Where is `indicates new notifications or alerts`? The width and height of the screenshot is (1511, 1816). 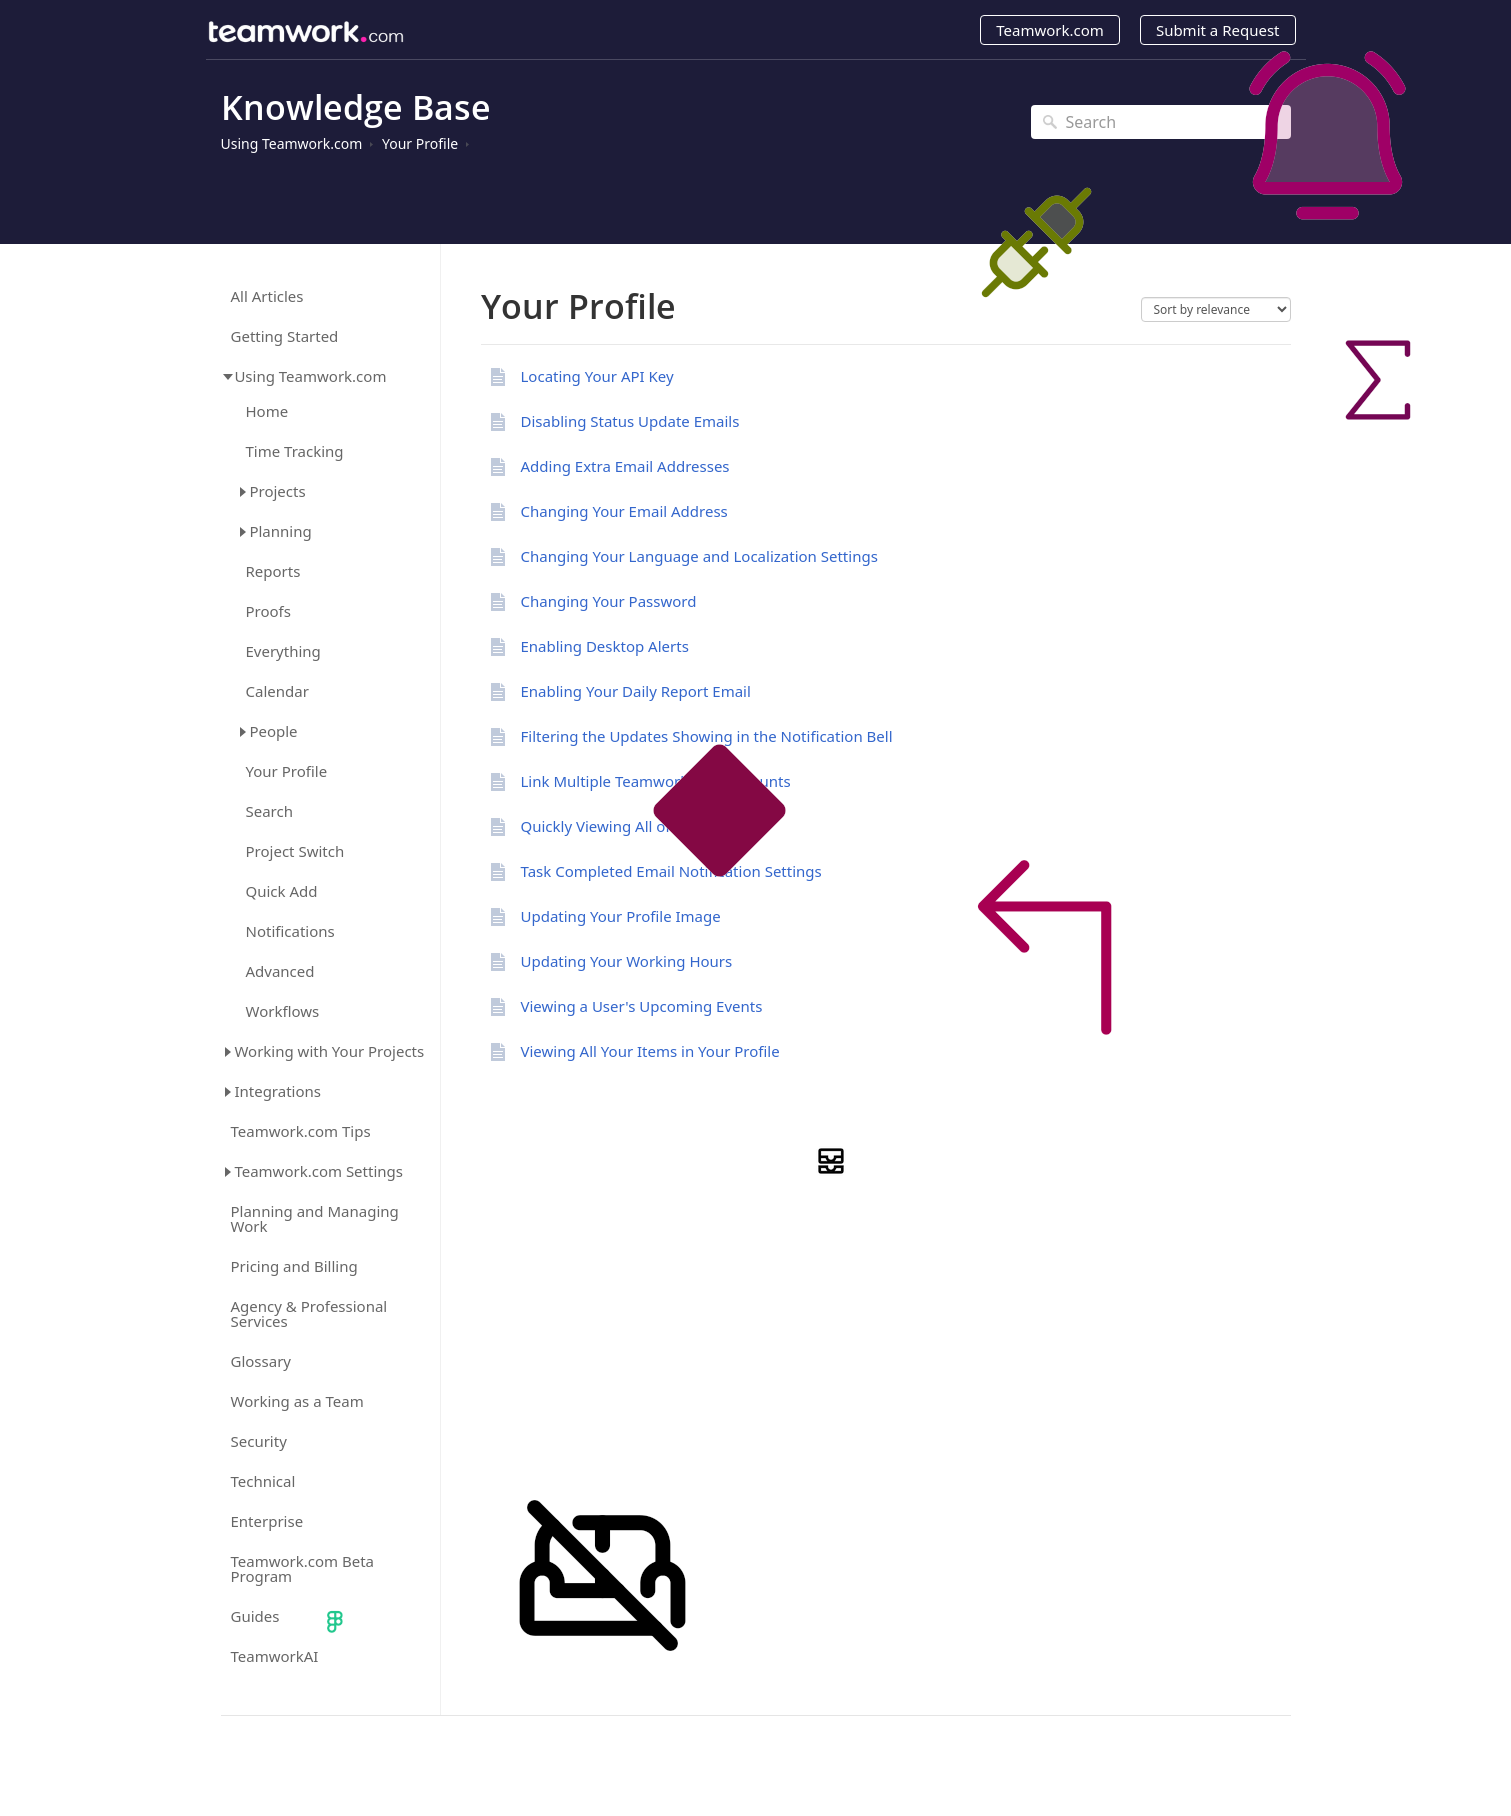 indicates new notifications or alerts is located at coordinates (1327, 138).